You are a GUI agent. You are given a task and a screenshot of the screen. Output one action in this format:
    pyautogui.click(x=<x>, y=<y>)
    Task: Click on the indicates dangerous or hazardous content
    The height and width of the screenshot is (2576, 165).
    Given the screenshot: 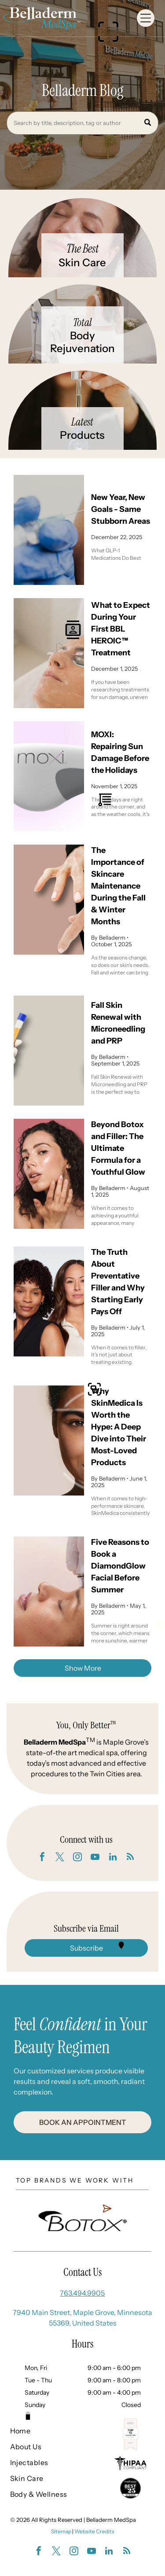 What is the action you would take?
    pyautogui.click(x=159, y=1624)
    